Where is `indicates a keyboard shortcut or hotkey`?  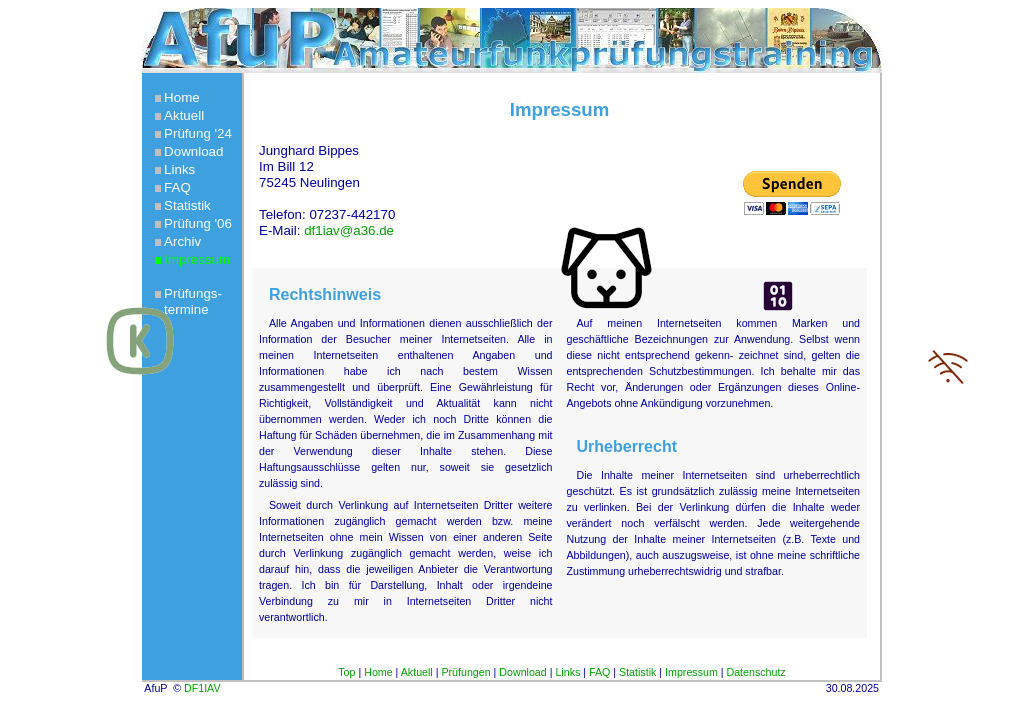 indicates a keyboard shortcut or hotkey is located at coordinates (140, 341).